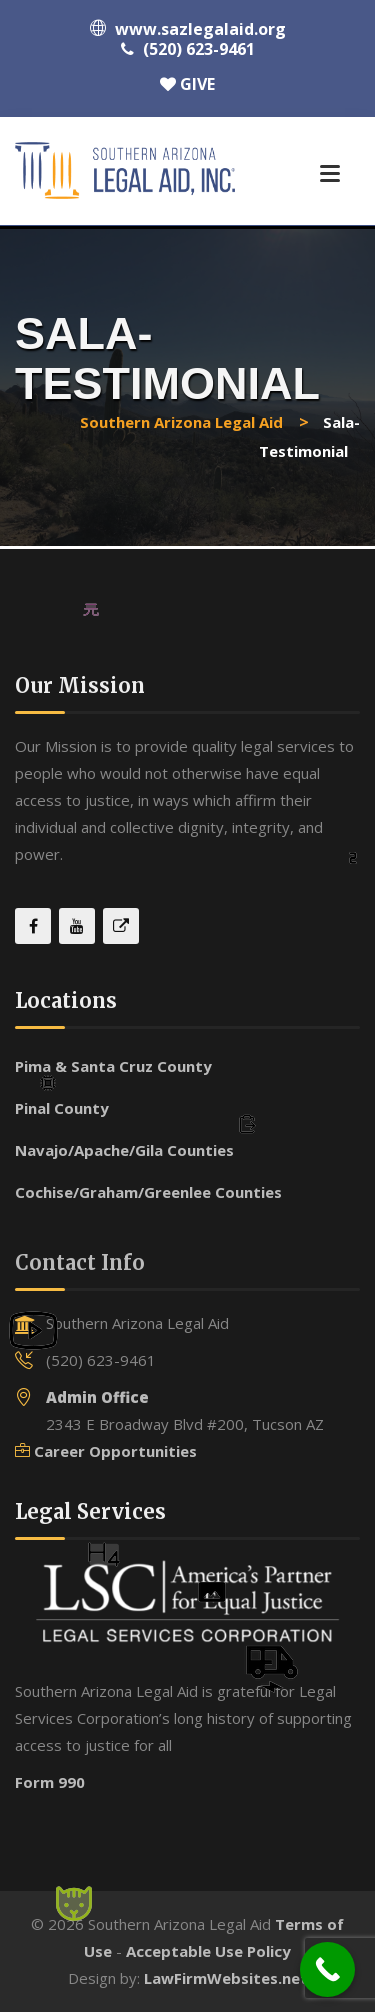  Describe the element at coordinates (48, 1083) in the screenshot. I see `view system performance and processor information` at that location.